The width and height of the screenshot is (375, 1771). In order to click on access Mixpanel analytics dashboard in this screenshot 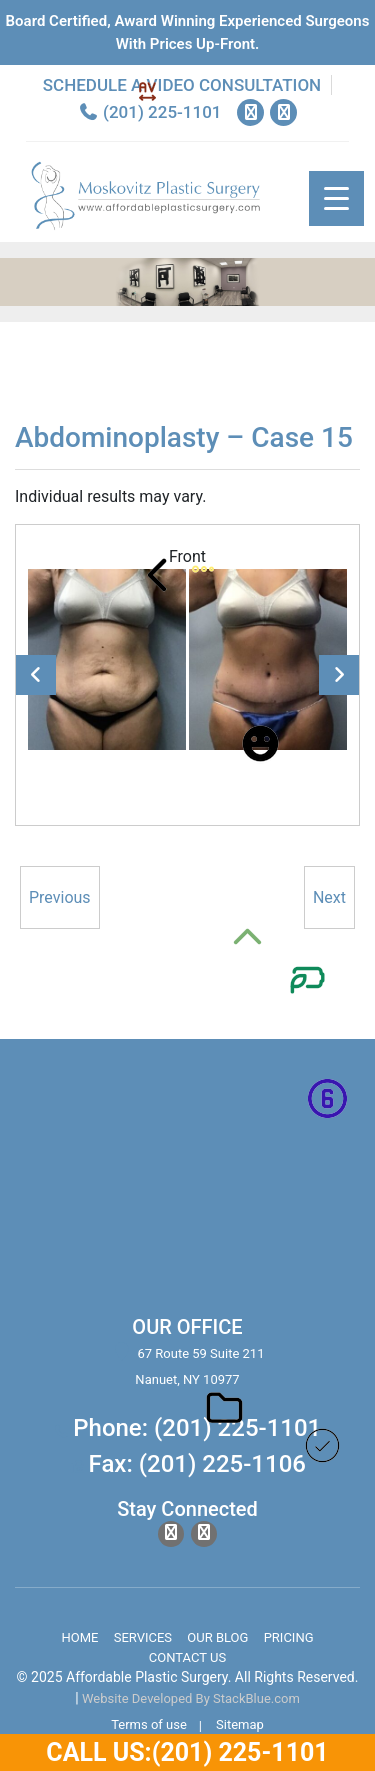, I will do `click(203, 569)`.